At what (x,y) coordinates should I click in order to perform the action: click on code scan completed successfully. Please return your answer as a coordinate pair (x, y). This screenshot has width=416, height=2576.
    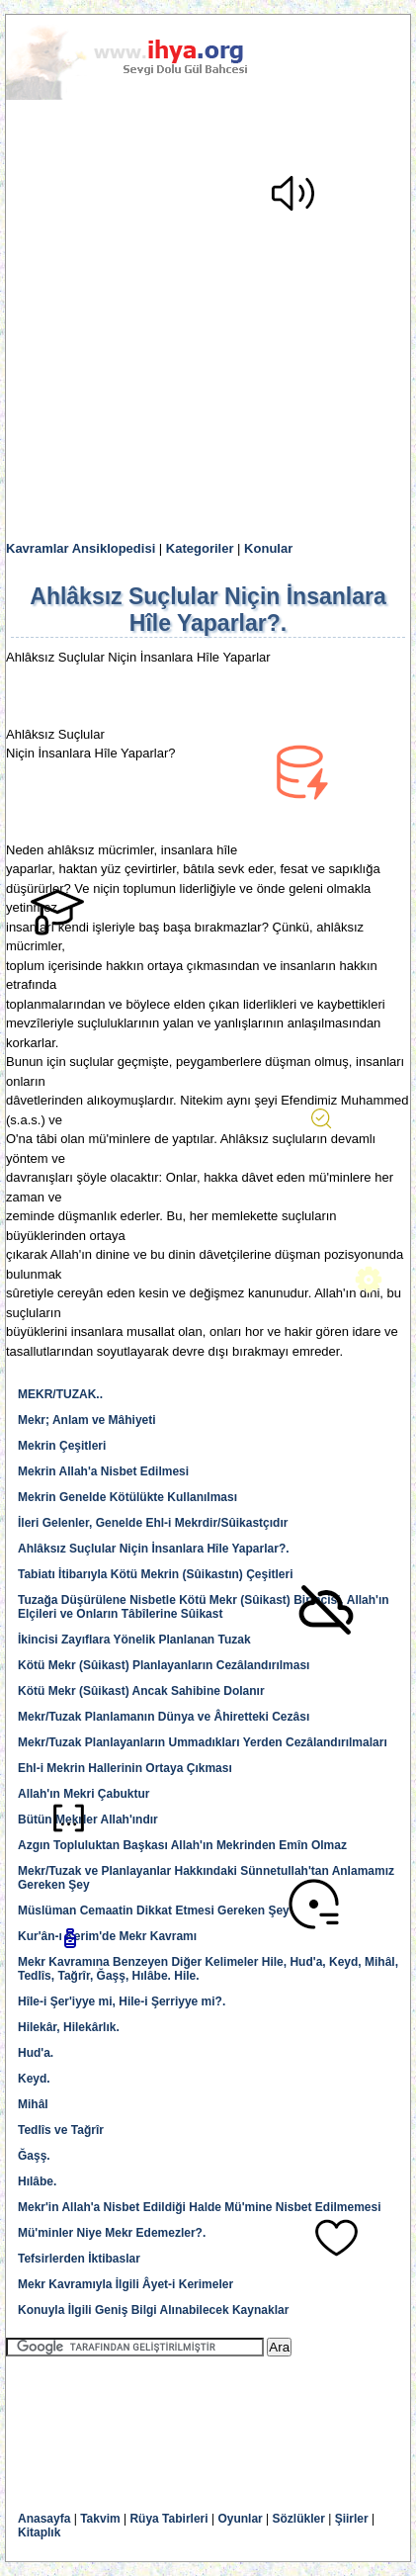
    Looking at the image, I should click on (321, 1118).